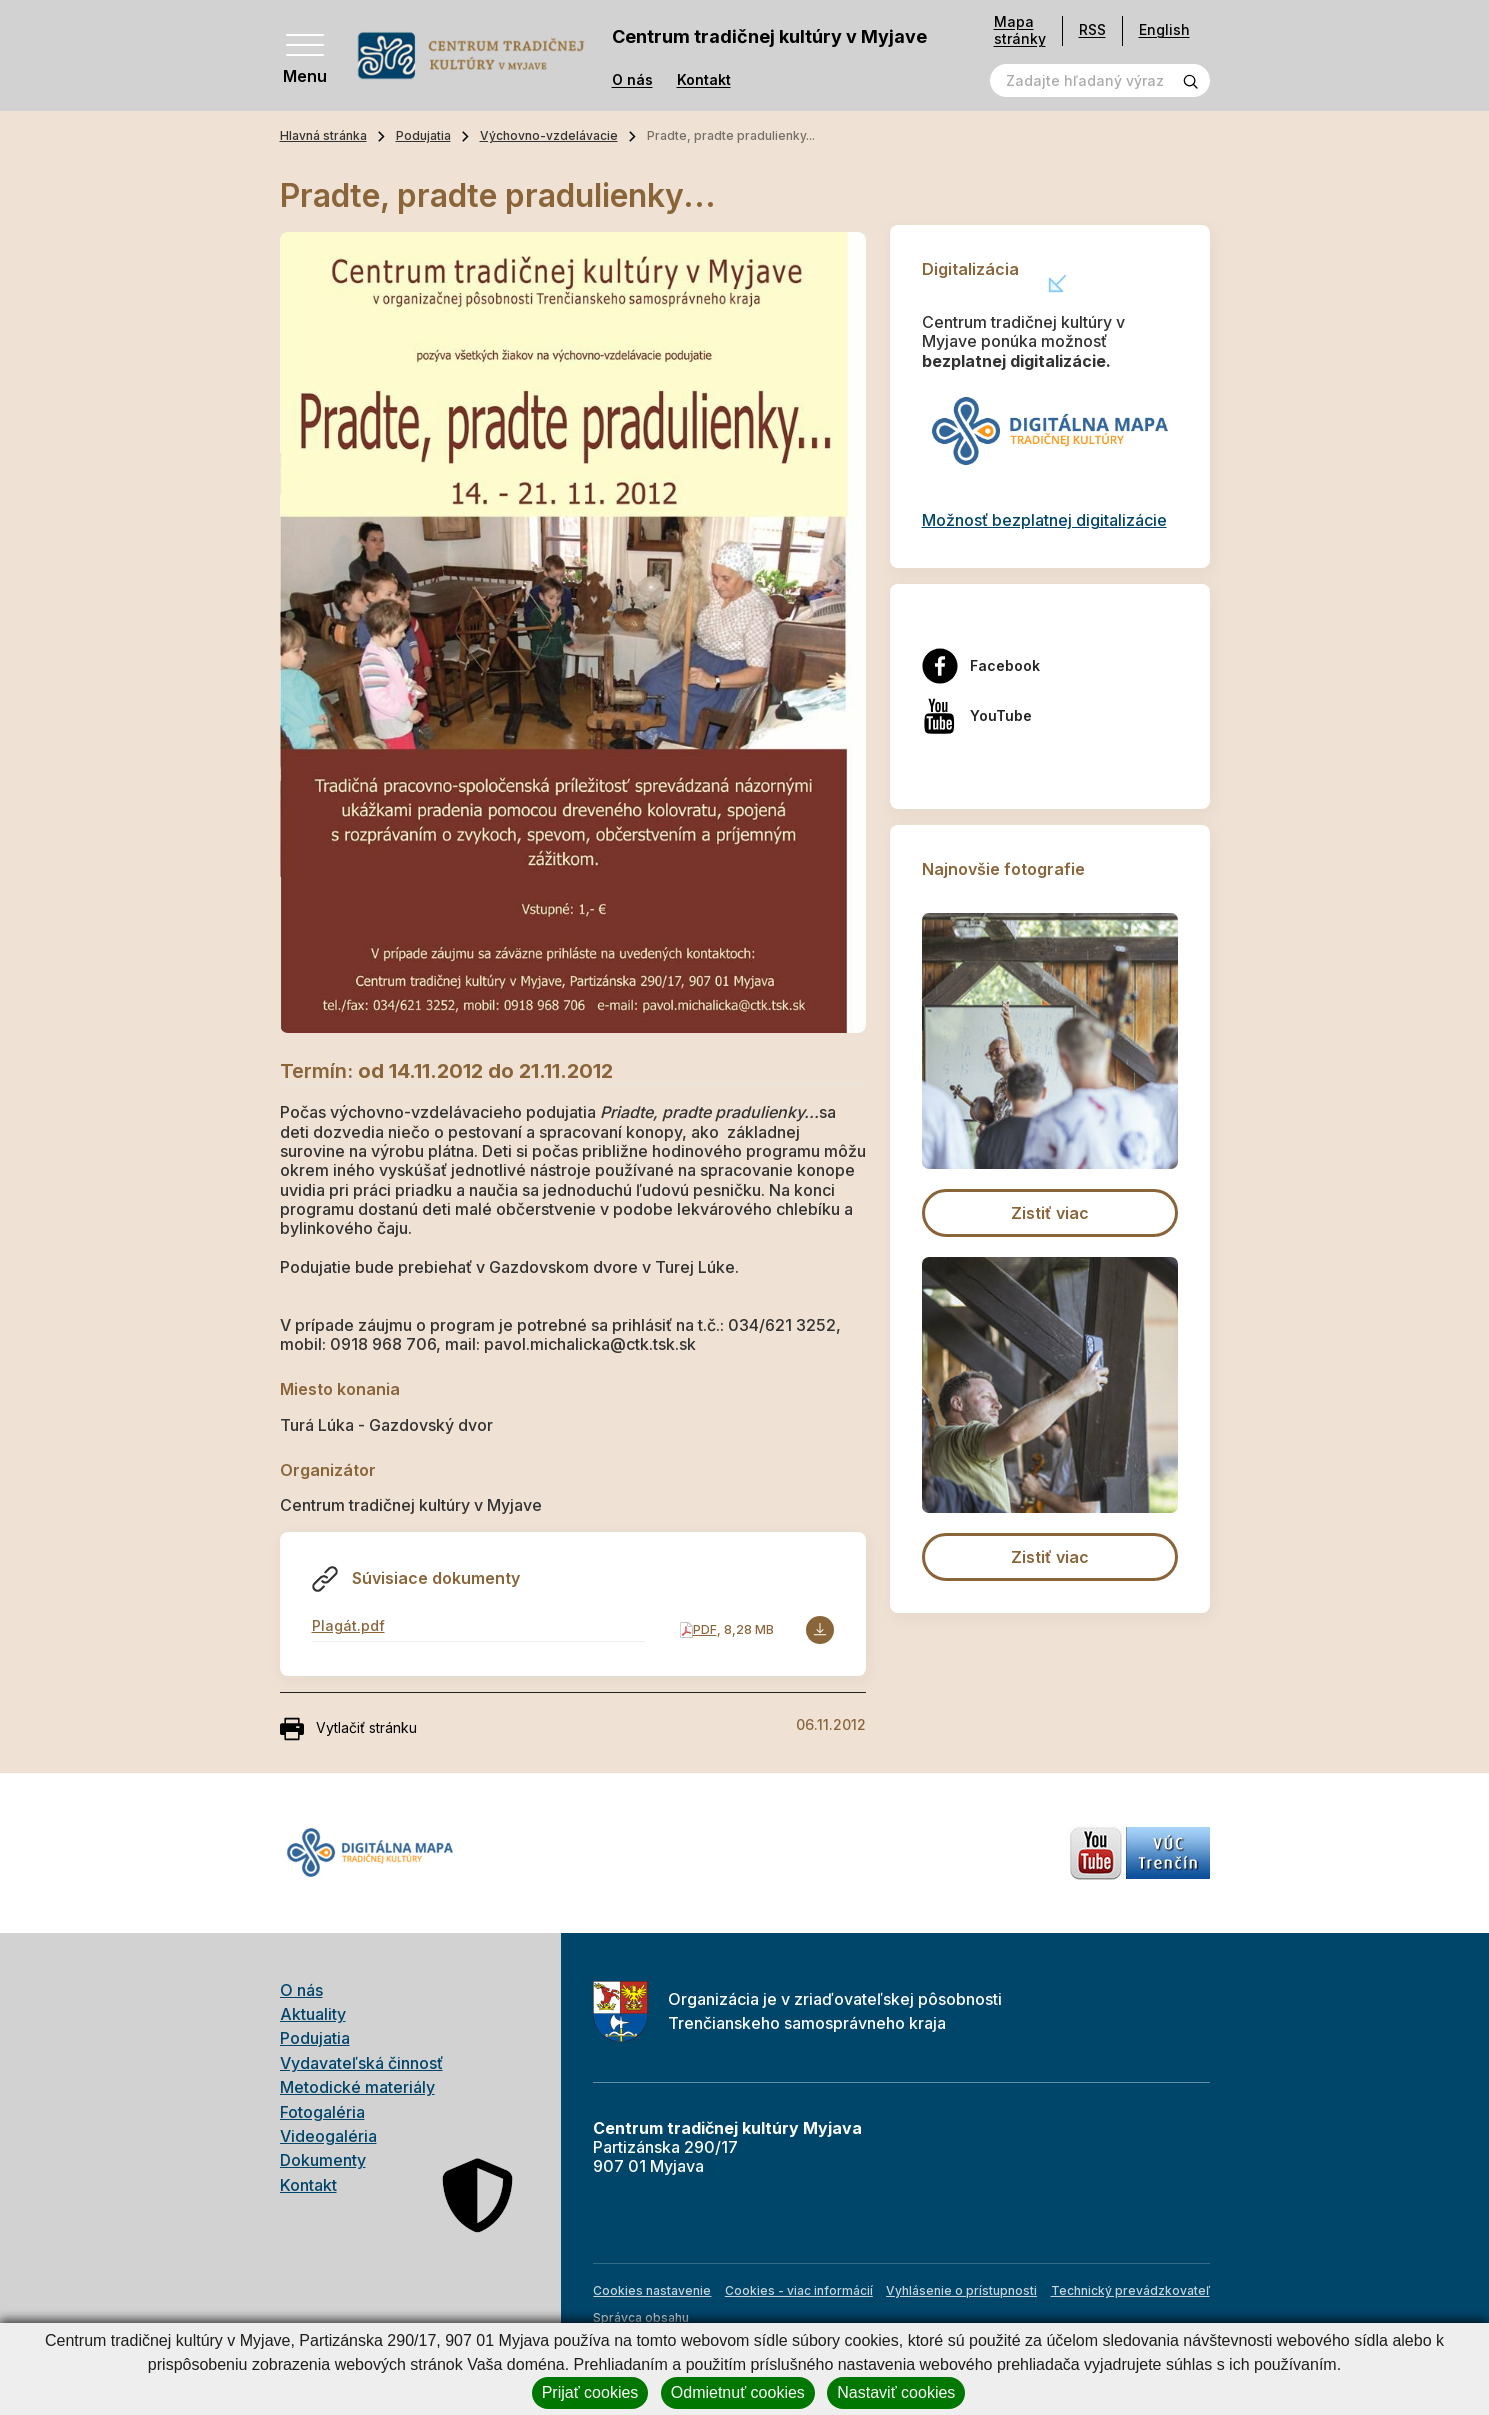 Image resolution: width=1489 pixels, height=2415 pixels. What do you see at coordinates (1057, 283) in the screenshot?
I see `navigate to previous or back-left content` at bounding box center [1057, 283].